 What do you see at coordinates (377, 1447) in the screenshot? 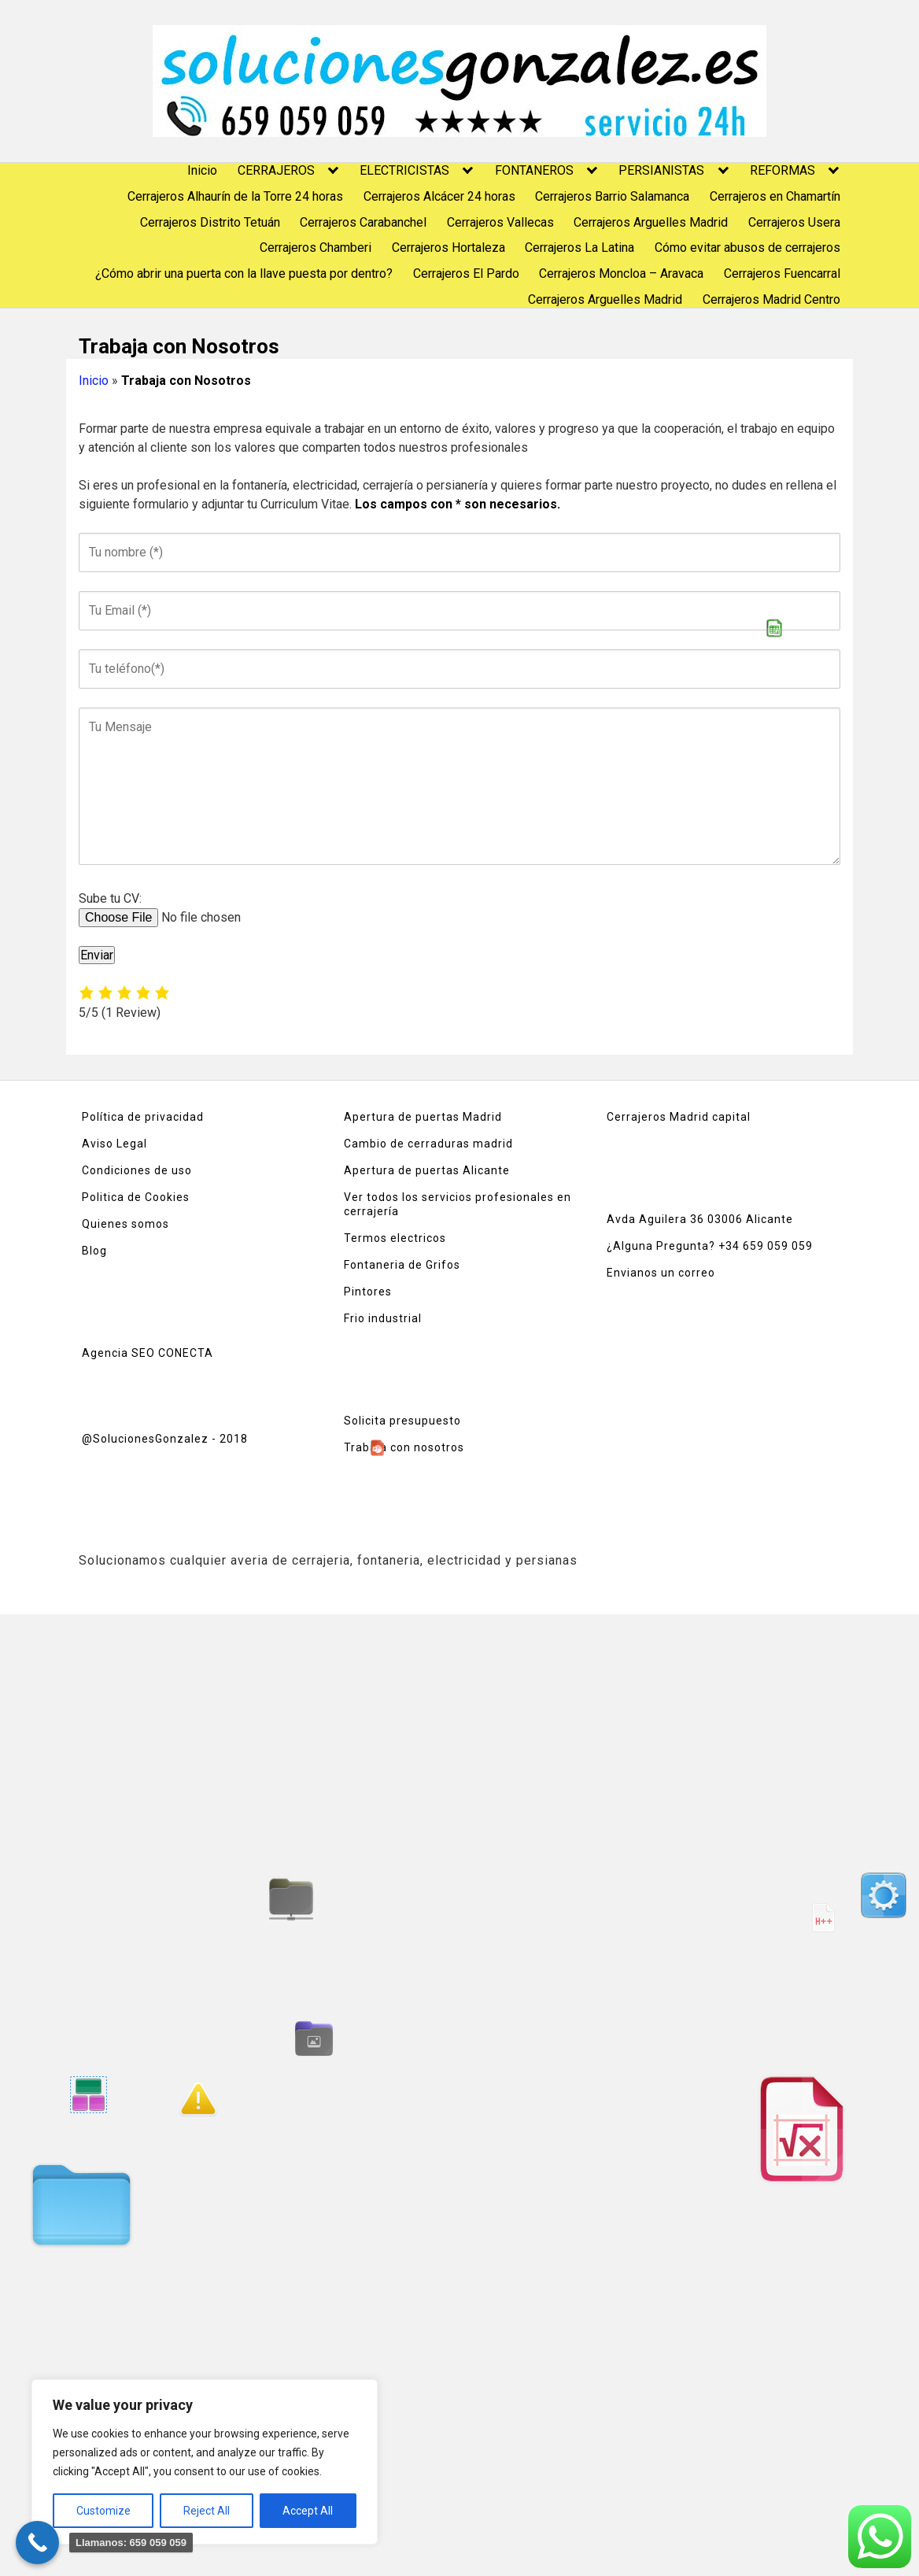
I see `powerpoint slideshow file` at bounding box center [377, 1447].